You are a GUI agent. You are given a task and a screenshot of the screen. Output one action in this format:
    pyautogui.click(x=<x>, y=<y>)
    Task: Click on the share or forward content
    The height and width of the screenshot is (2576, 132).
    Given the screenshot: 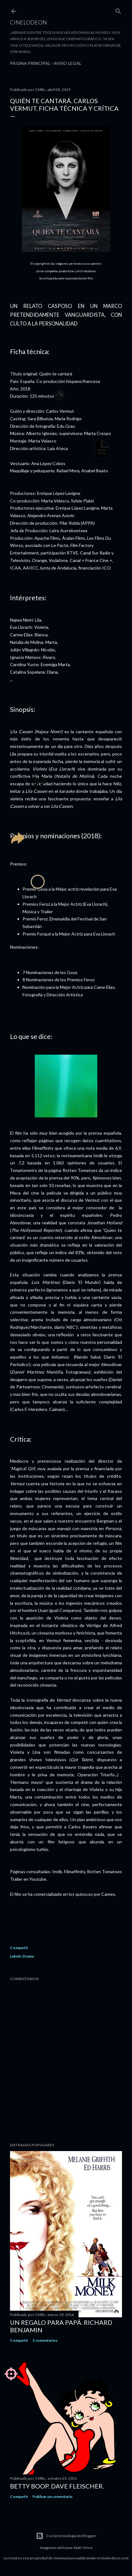 What is the action you would take?
    pyautogui.click(x=18, y=838)
    